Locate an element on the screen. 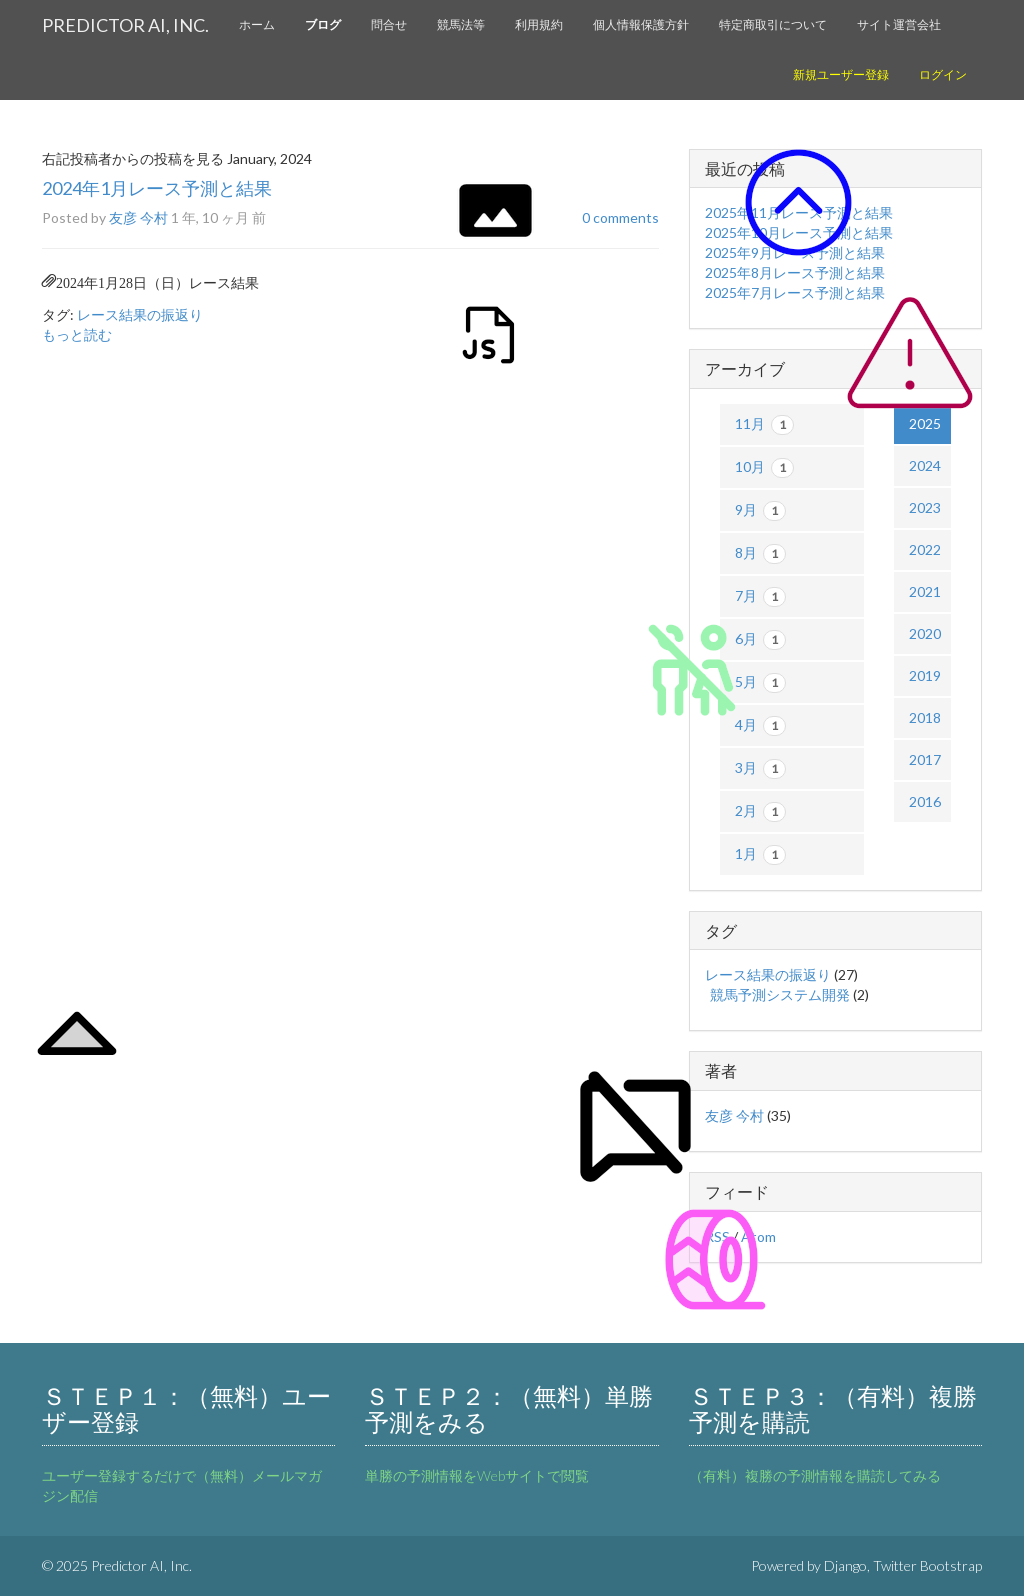  view panoramic photos is located at coordinates (495, 210).